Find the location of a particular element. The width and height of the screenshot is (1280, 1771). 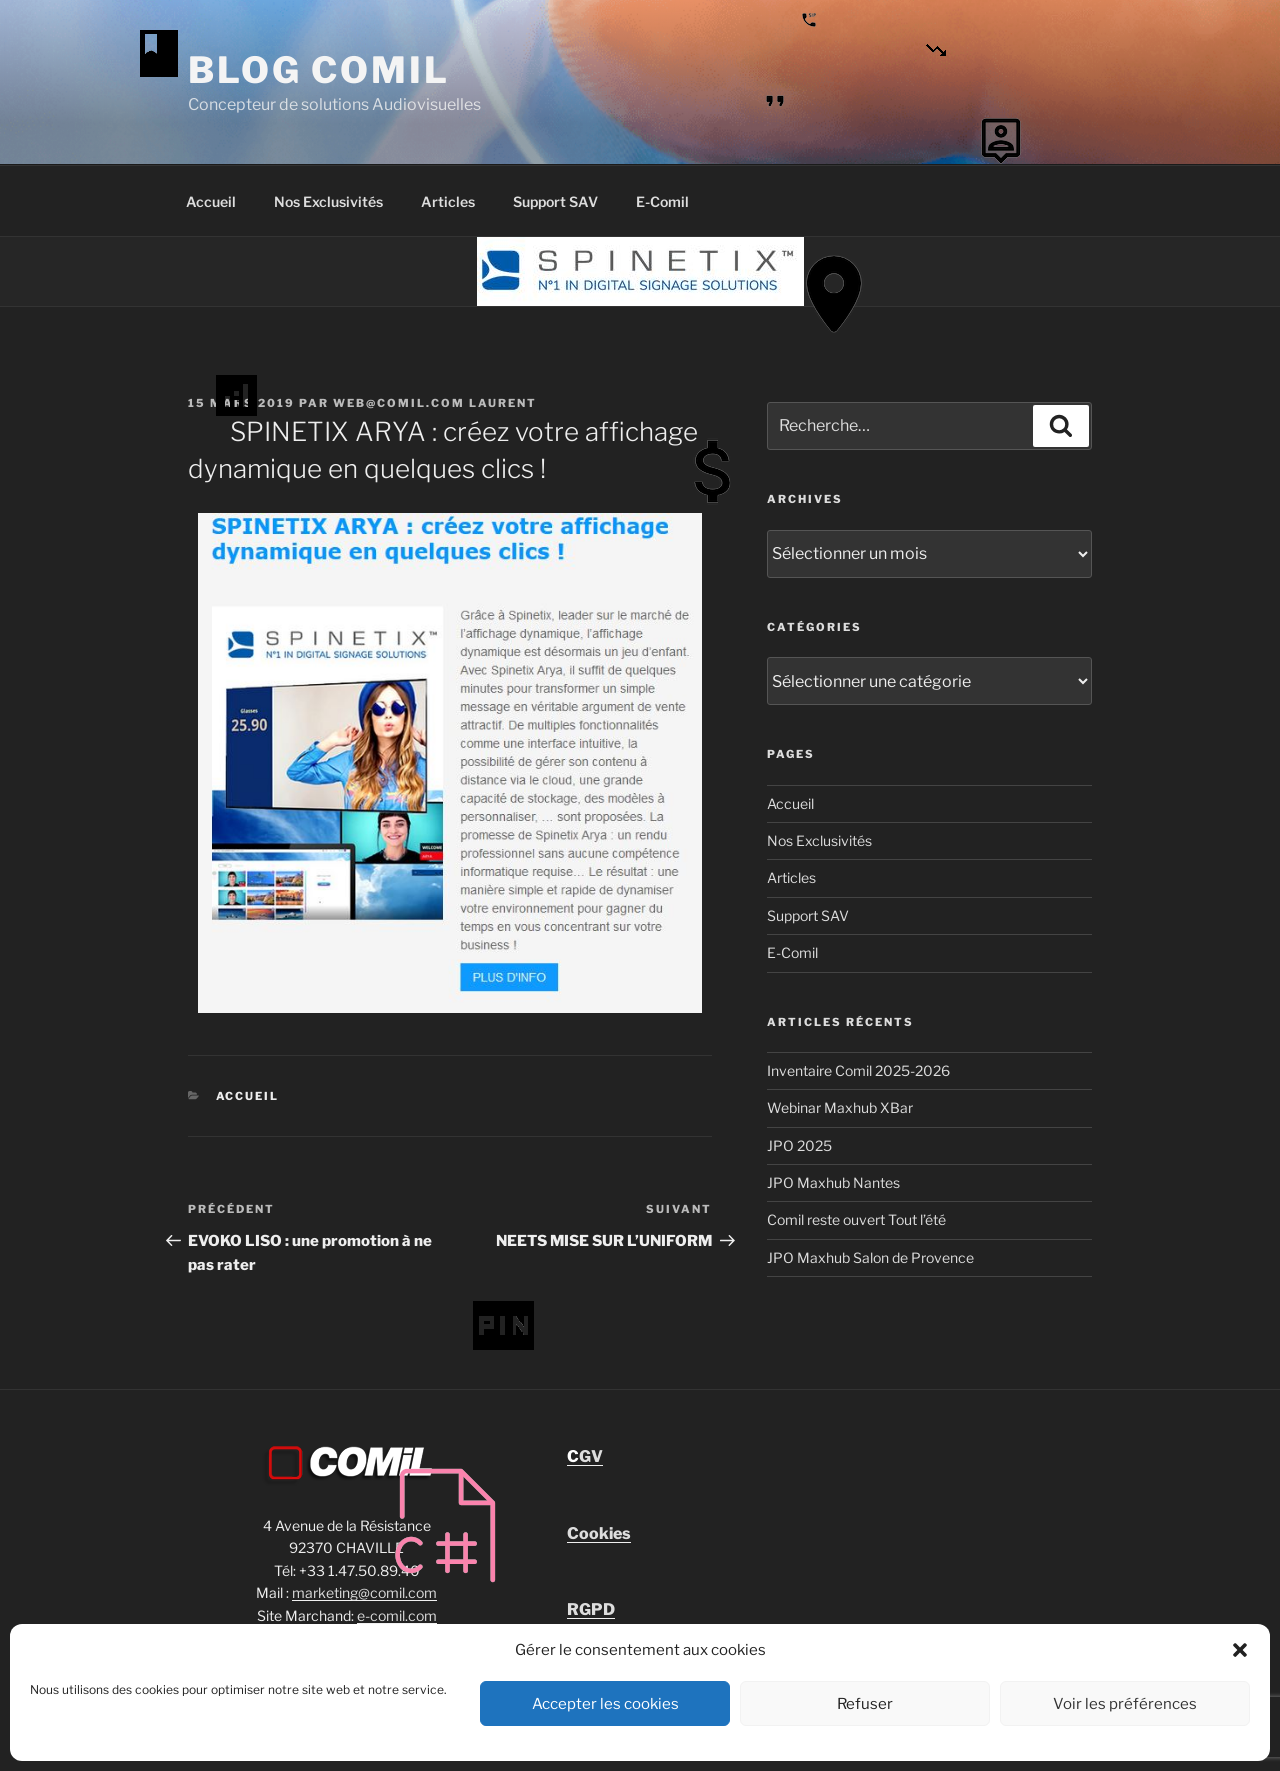

make a SIP (internet) phone call is located at coordinates (809, 20).